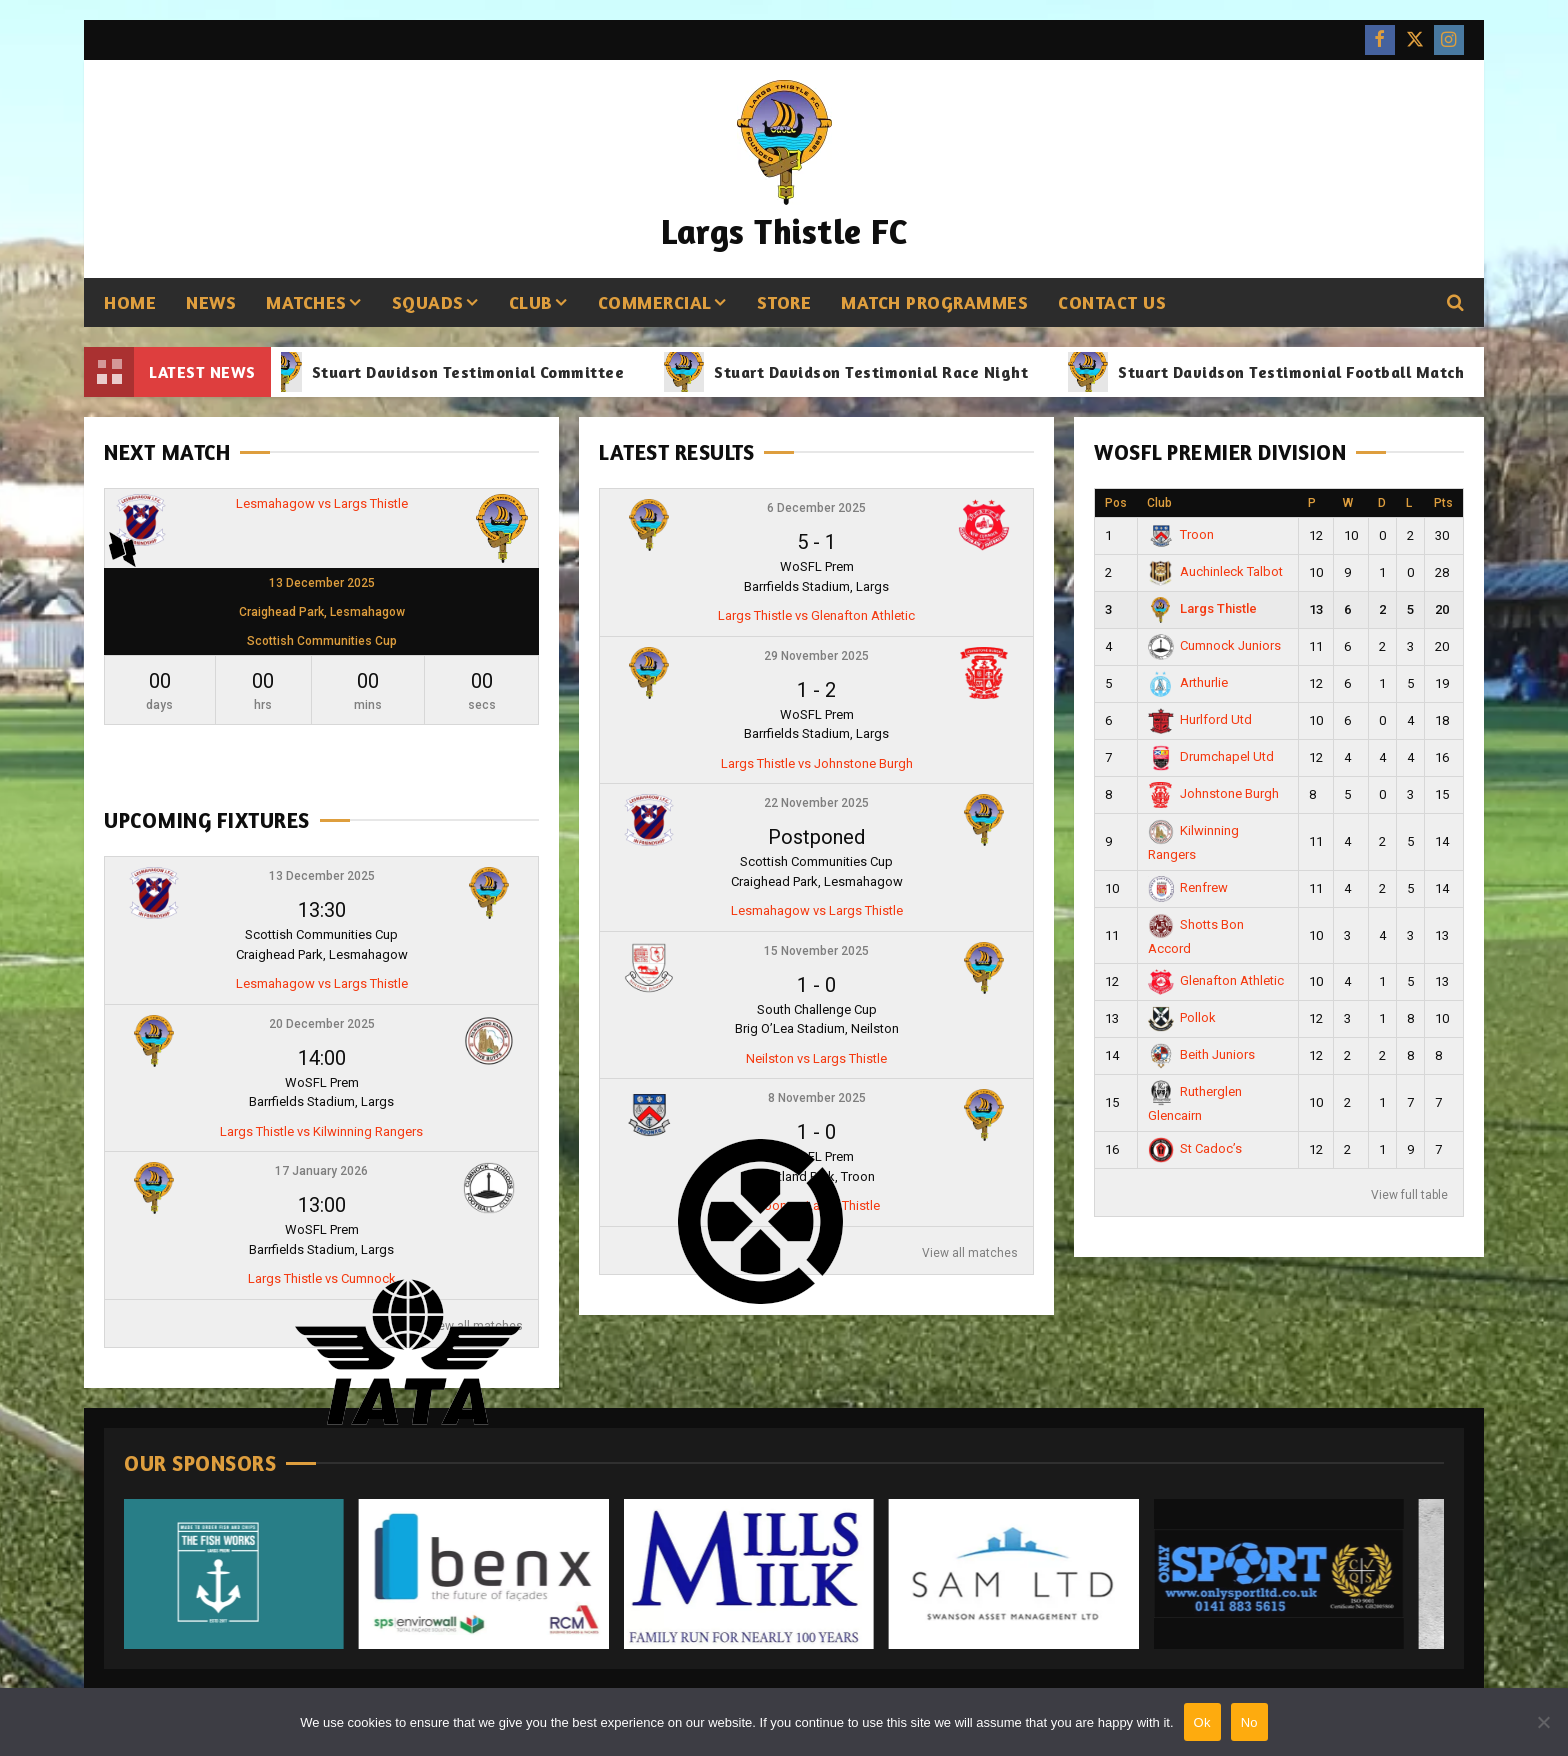 The width and height of the screenshot is (1568, 1756). Describe the element at coordinates (760, 1221) in the screenshot. I see `visit opencritic website for game reviews` at that location.